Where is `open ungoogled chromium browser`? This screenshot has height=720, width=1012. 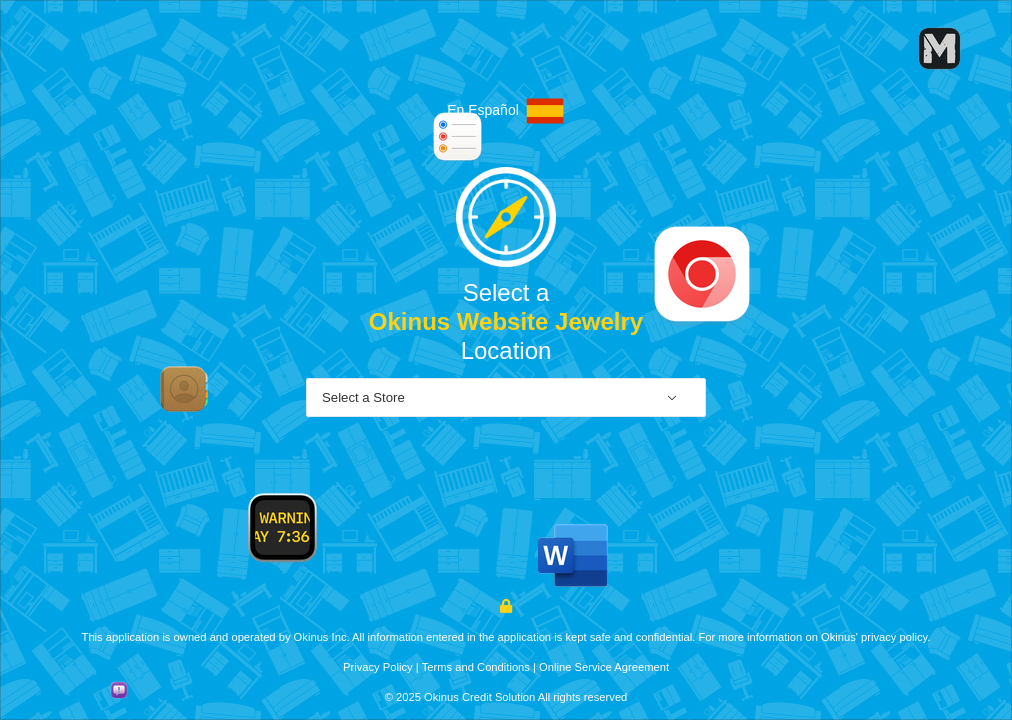 open ungoogled chromium browser is located at coordinates (702, 274).